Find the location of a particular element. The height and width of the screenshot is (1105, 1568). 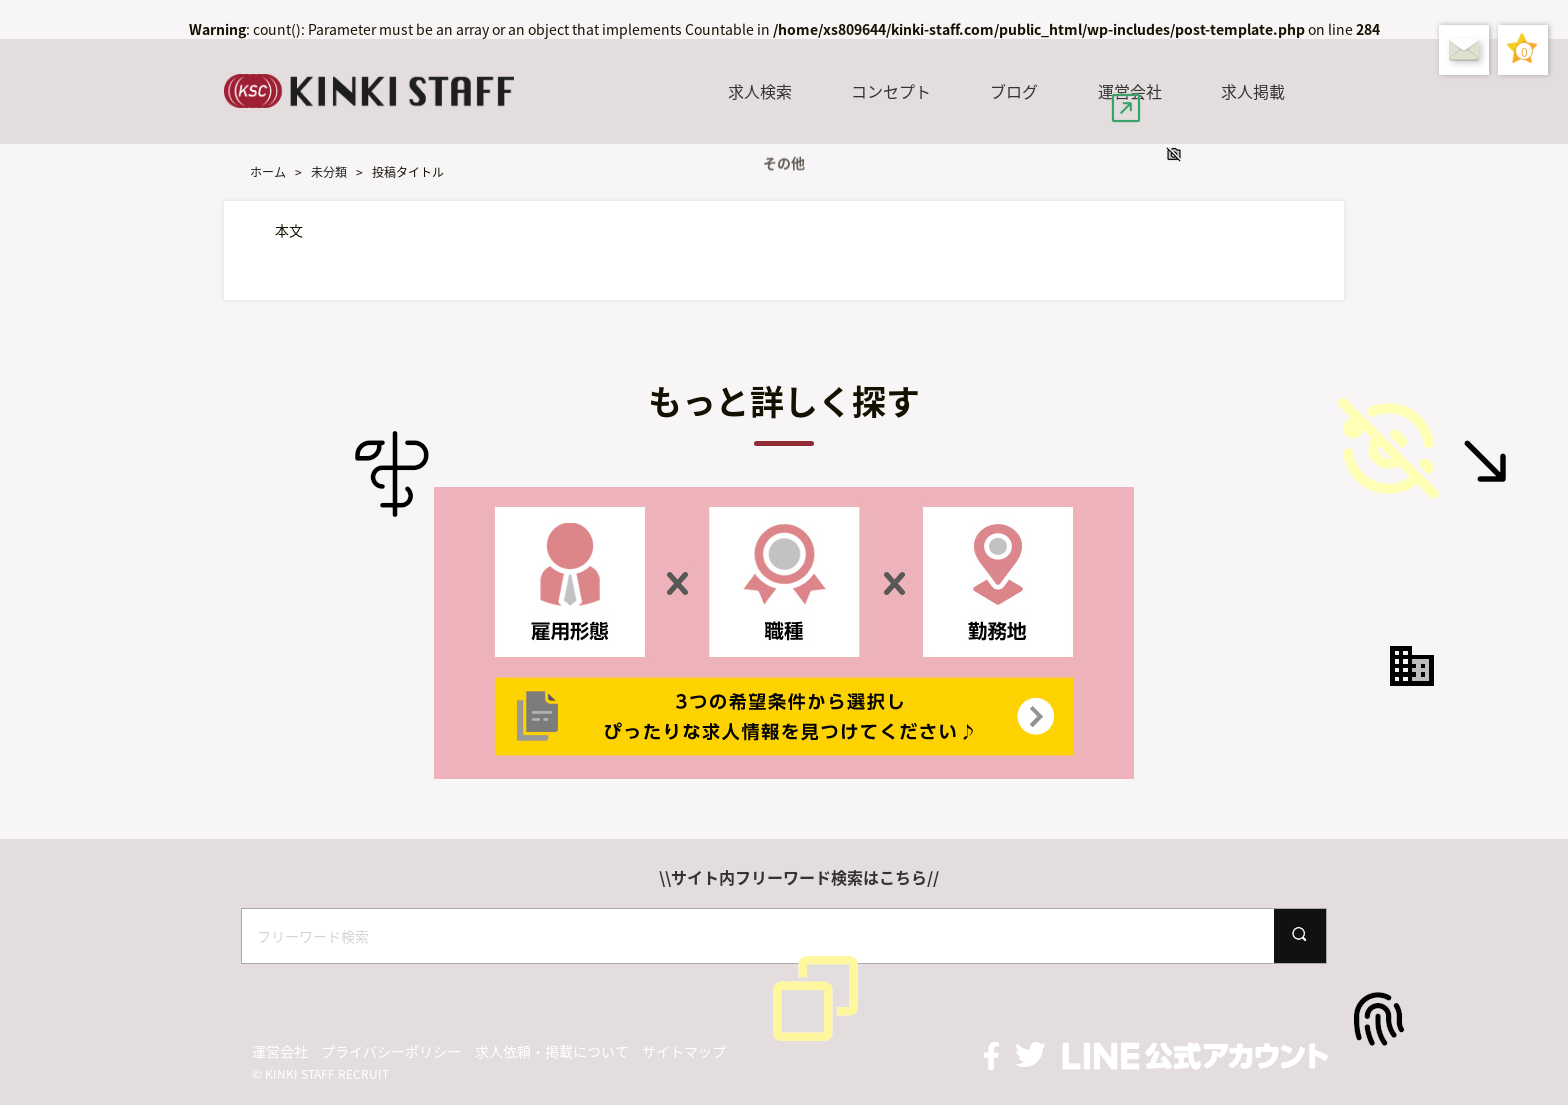

navigate to the bottom-right section is located at coordinates (1486, 462).